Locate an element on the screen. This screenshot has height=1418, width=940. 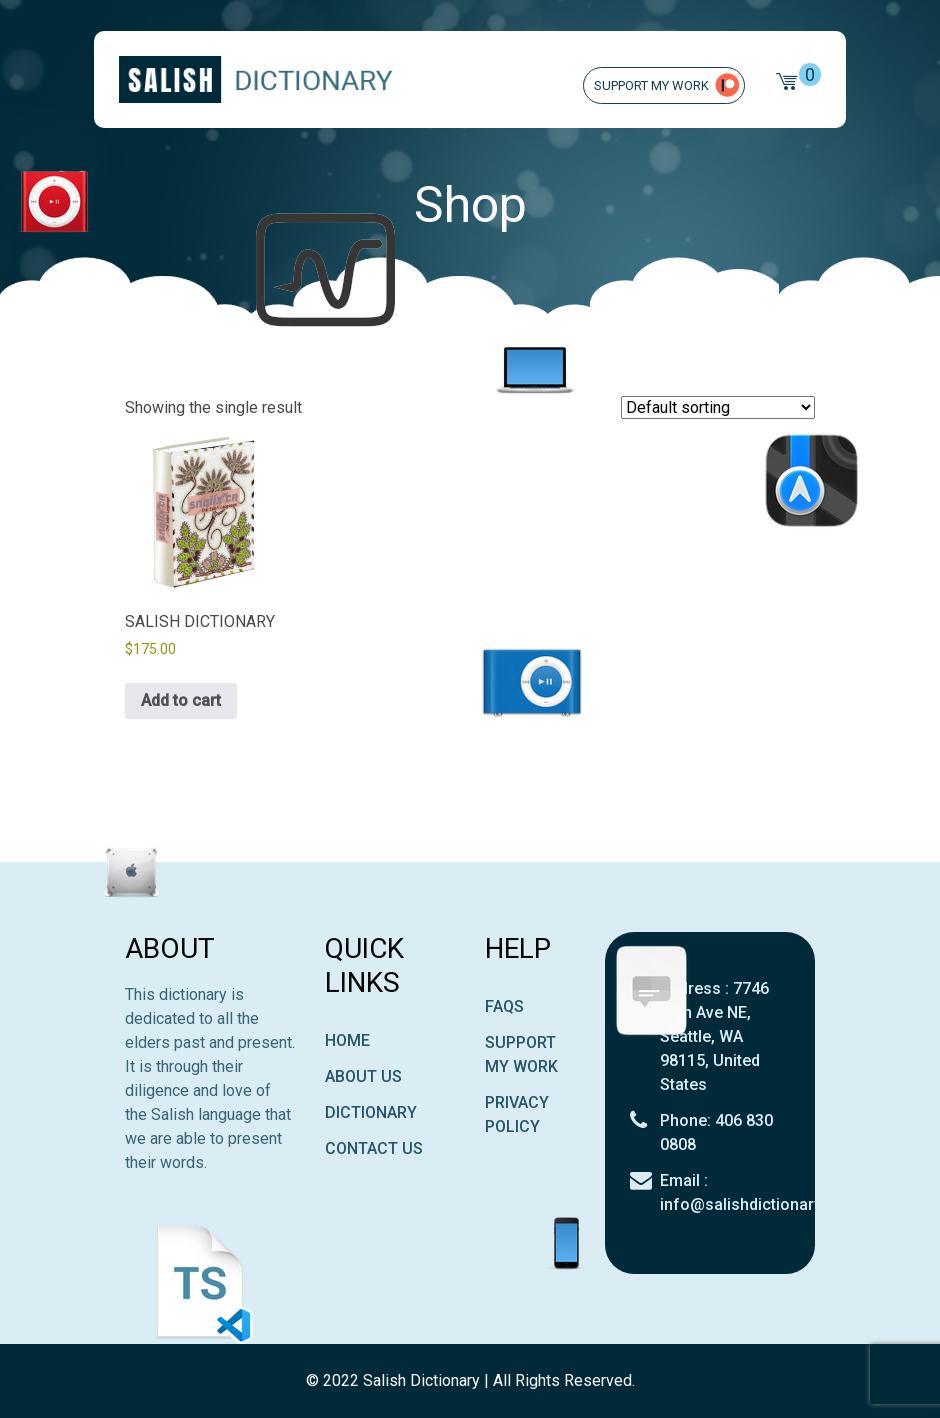
indicates a connected iPod shuffle device is located at coordinates (532, 664).